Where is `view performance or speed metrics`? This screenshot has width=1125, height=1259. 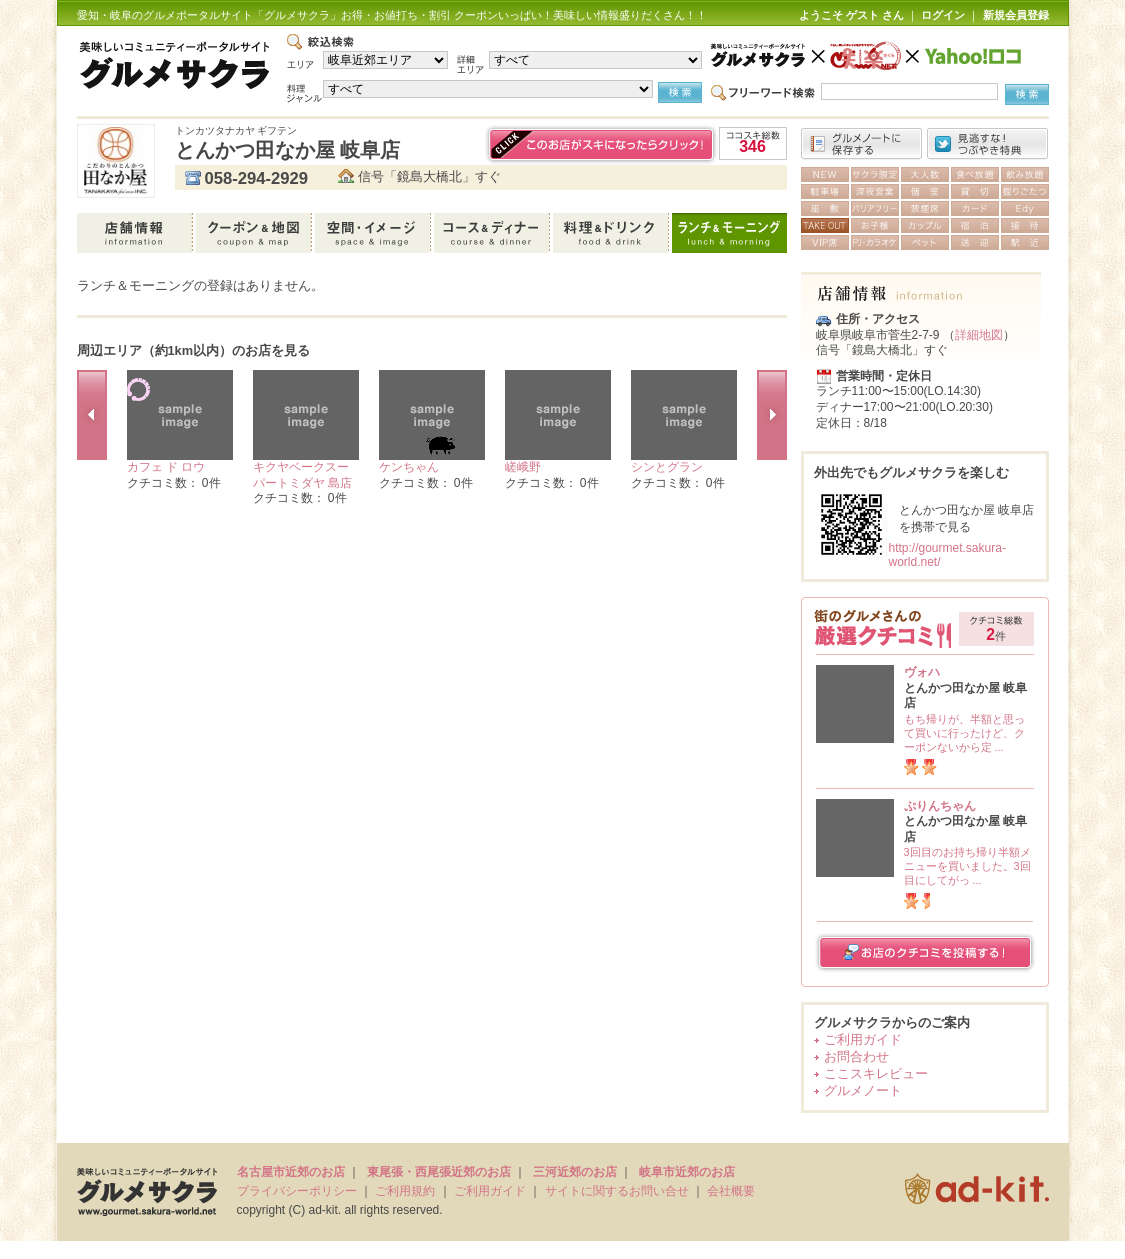
view performance or speed metrics is located at coordinates (138, 389).